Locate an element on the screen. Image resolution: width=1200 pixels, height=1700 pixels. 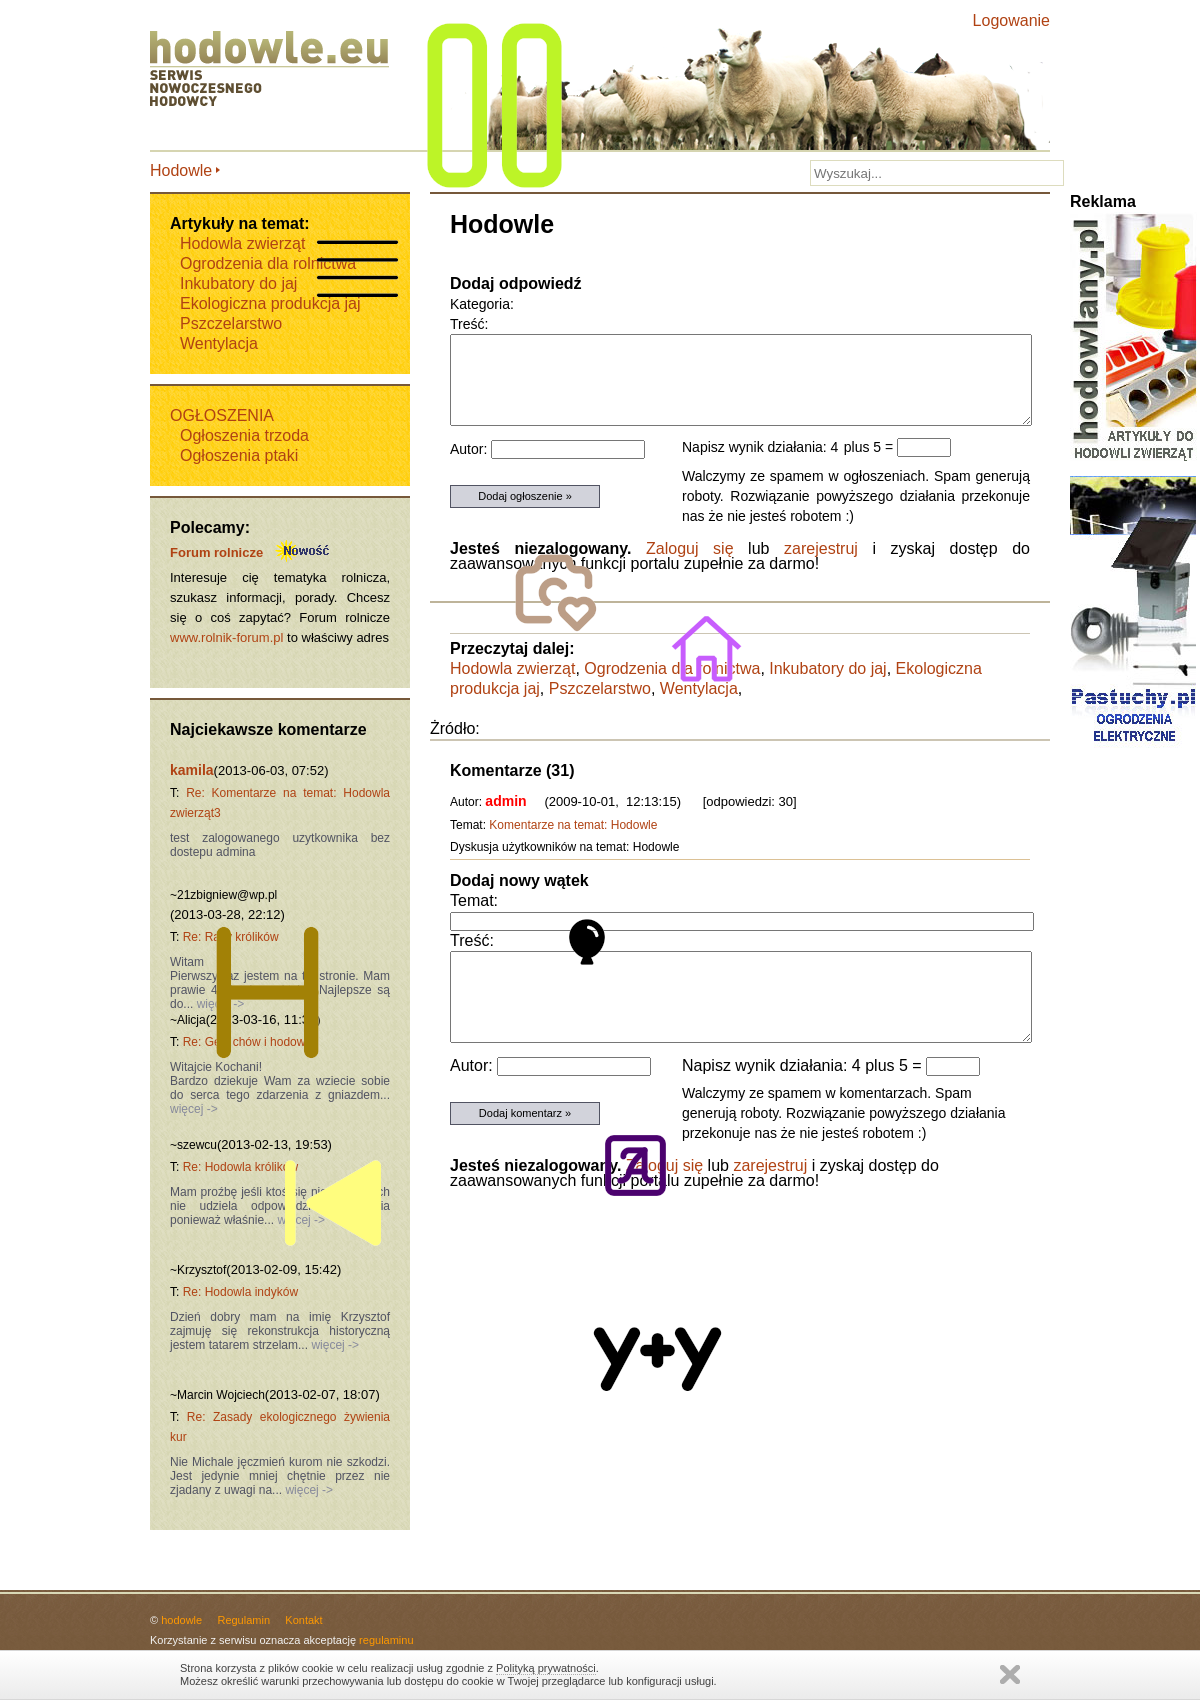
skip to previous track is located at coordinates (333, 1203).